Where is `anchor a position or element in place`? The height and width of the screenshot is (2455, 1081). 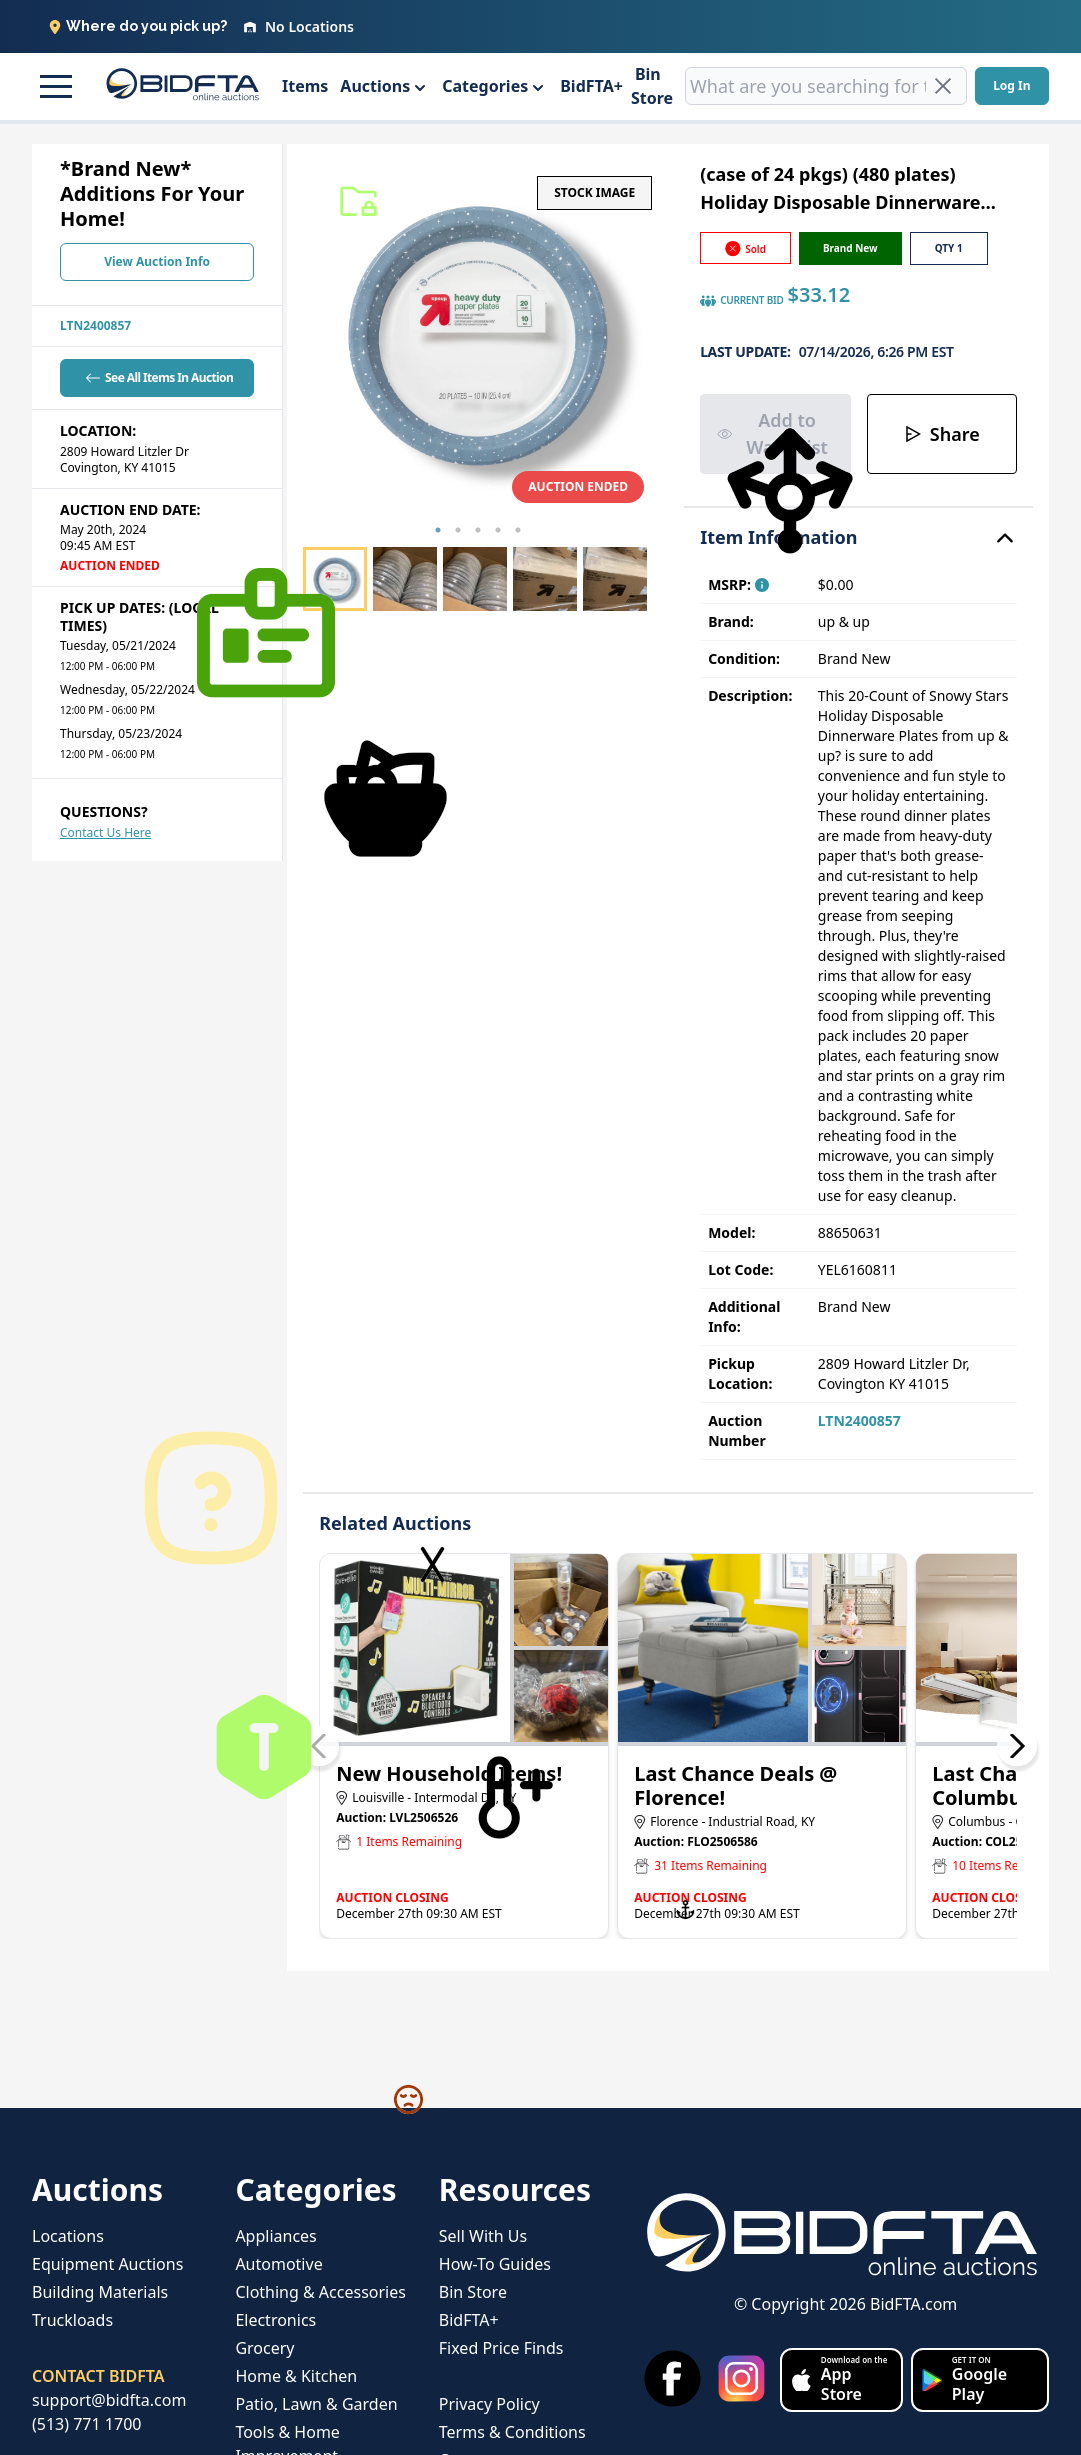
anchor a position or element in place is located at coordinates (685, 1909).